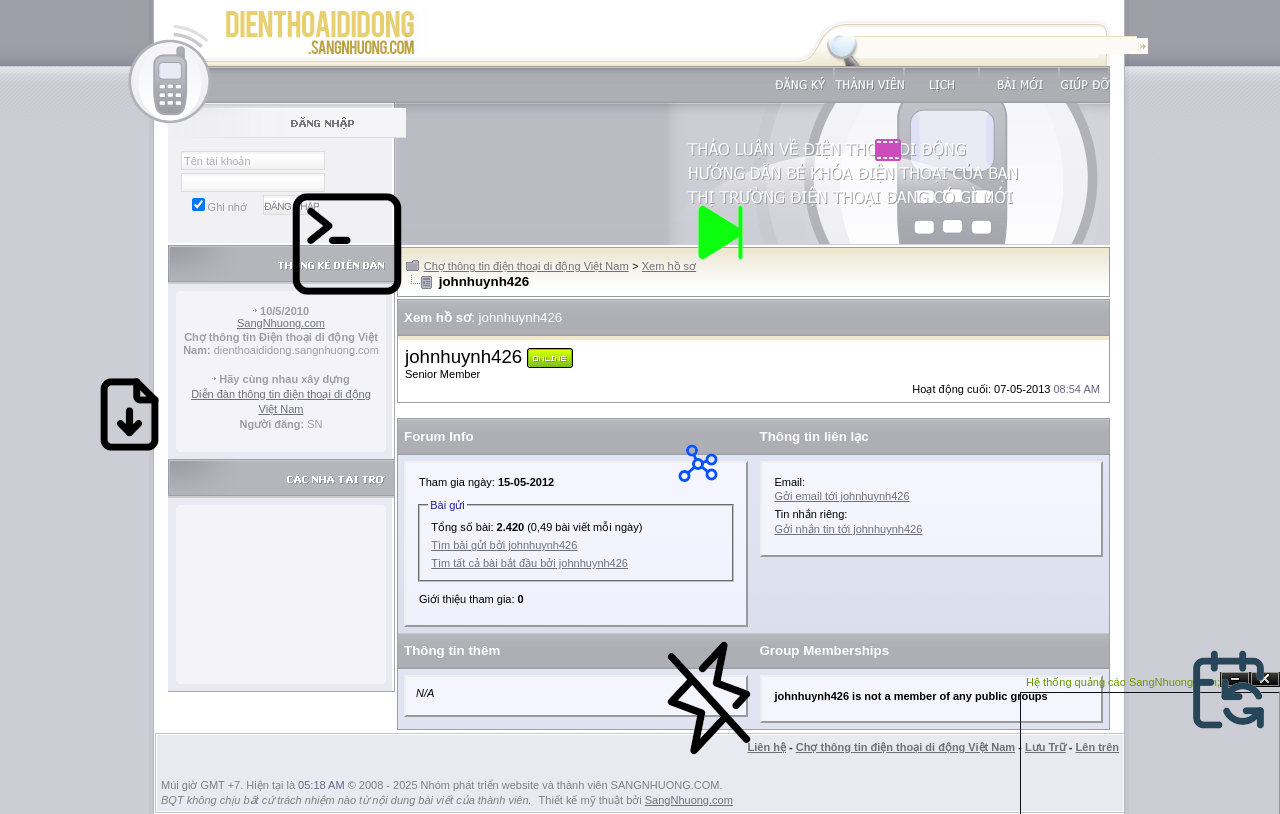  What do you see at coordinates (1228, 689) in the screenshot?
I see `sync calendar with other devices or accounts` at bounding box center [1228, 689].